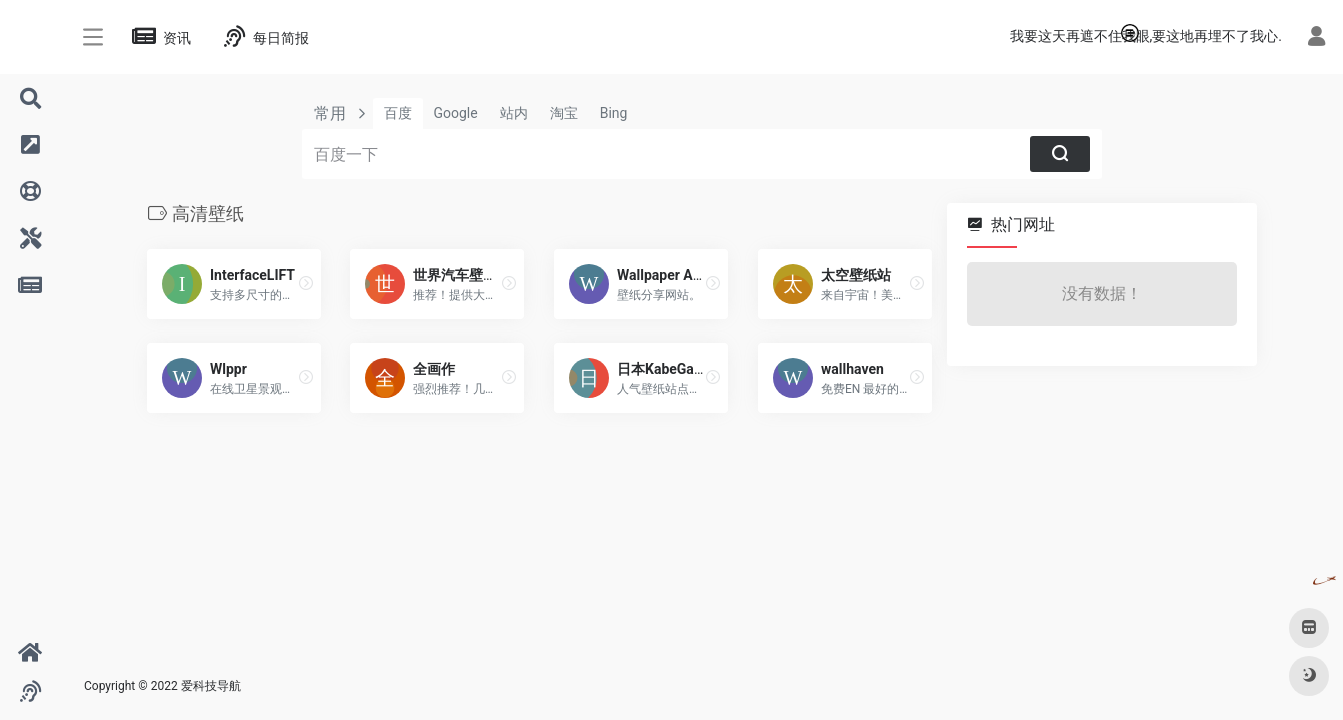  What do you see at coordinates (1130, 33) in the screenshot?
I see `open the When I Work app` at bounding box center [1130, 33].